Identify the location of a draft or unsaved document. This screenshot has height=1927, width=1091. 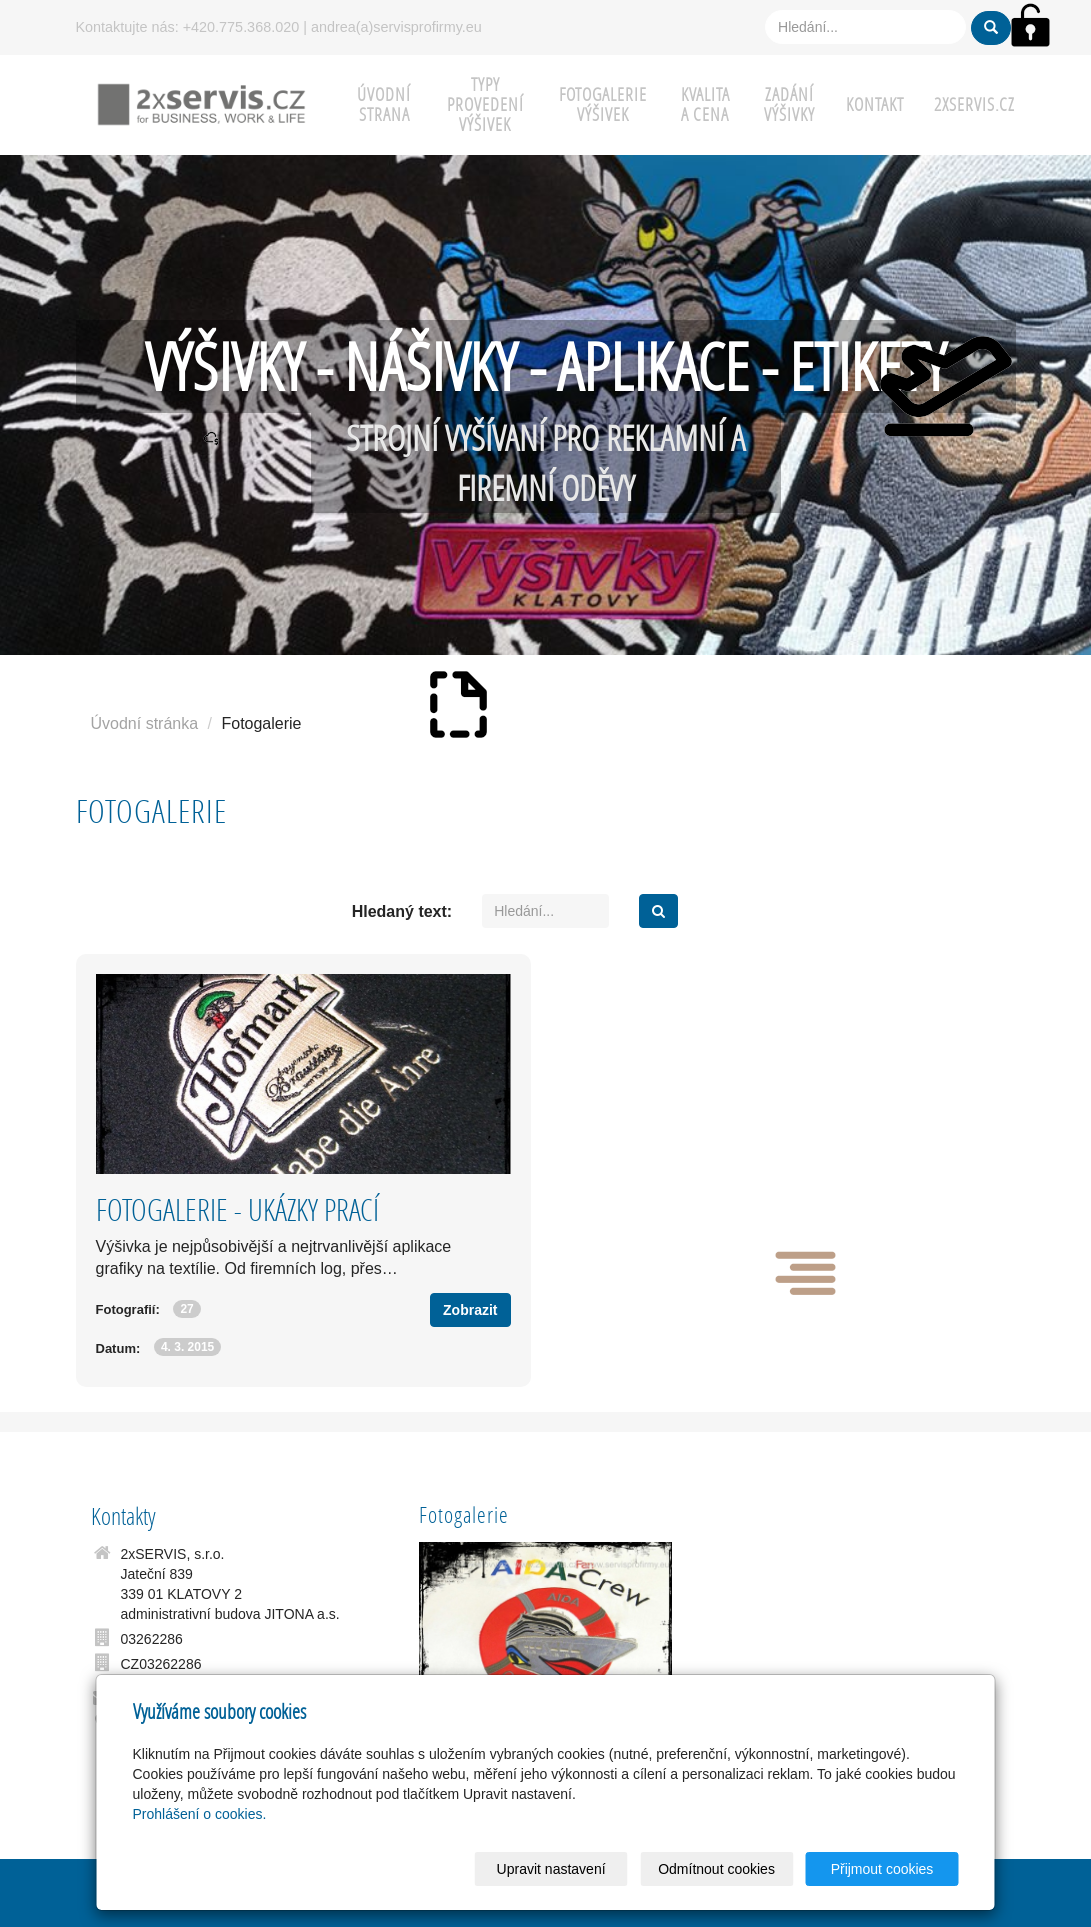
(458, 704).